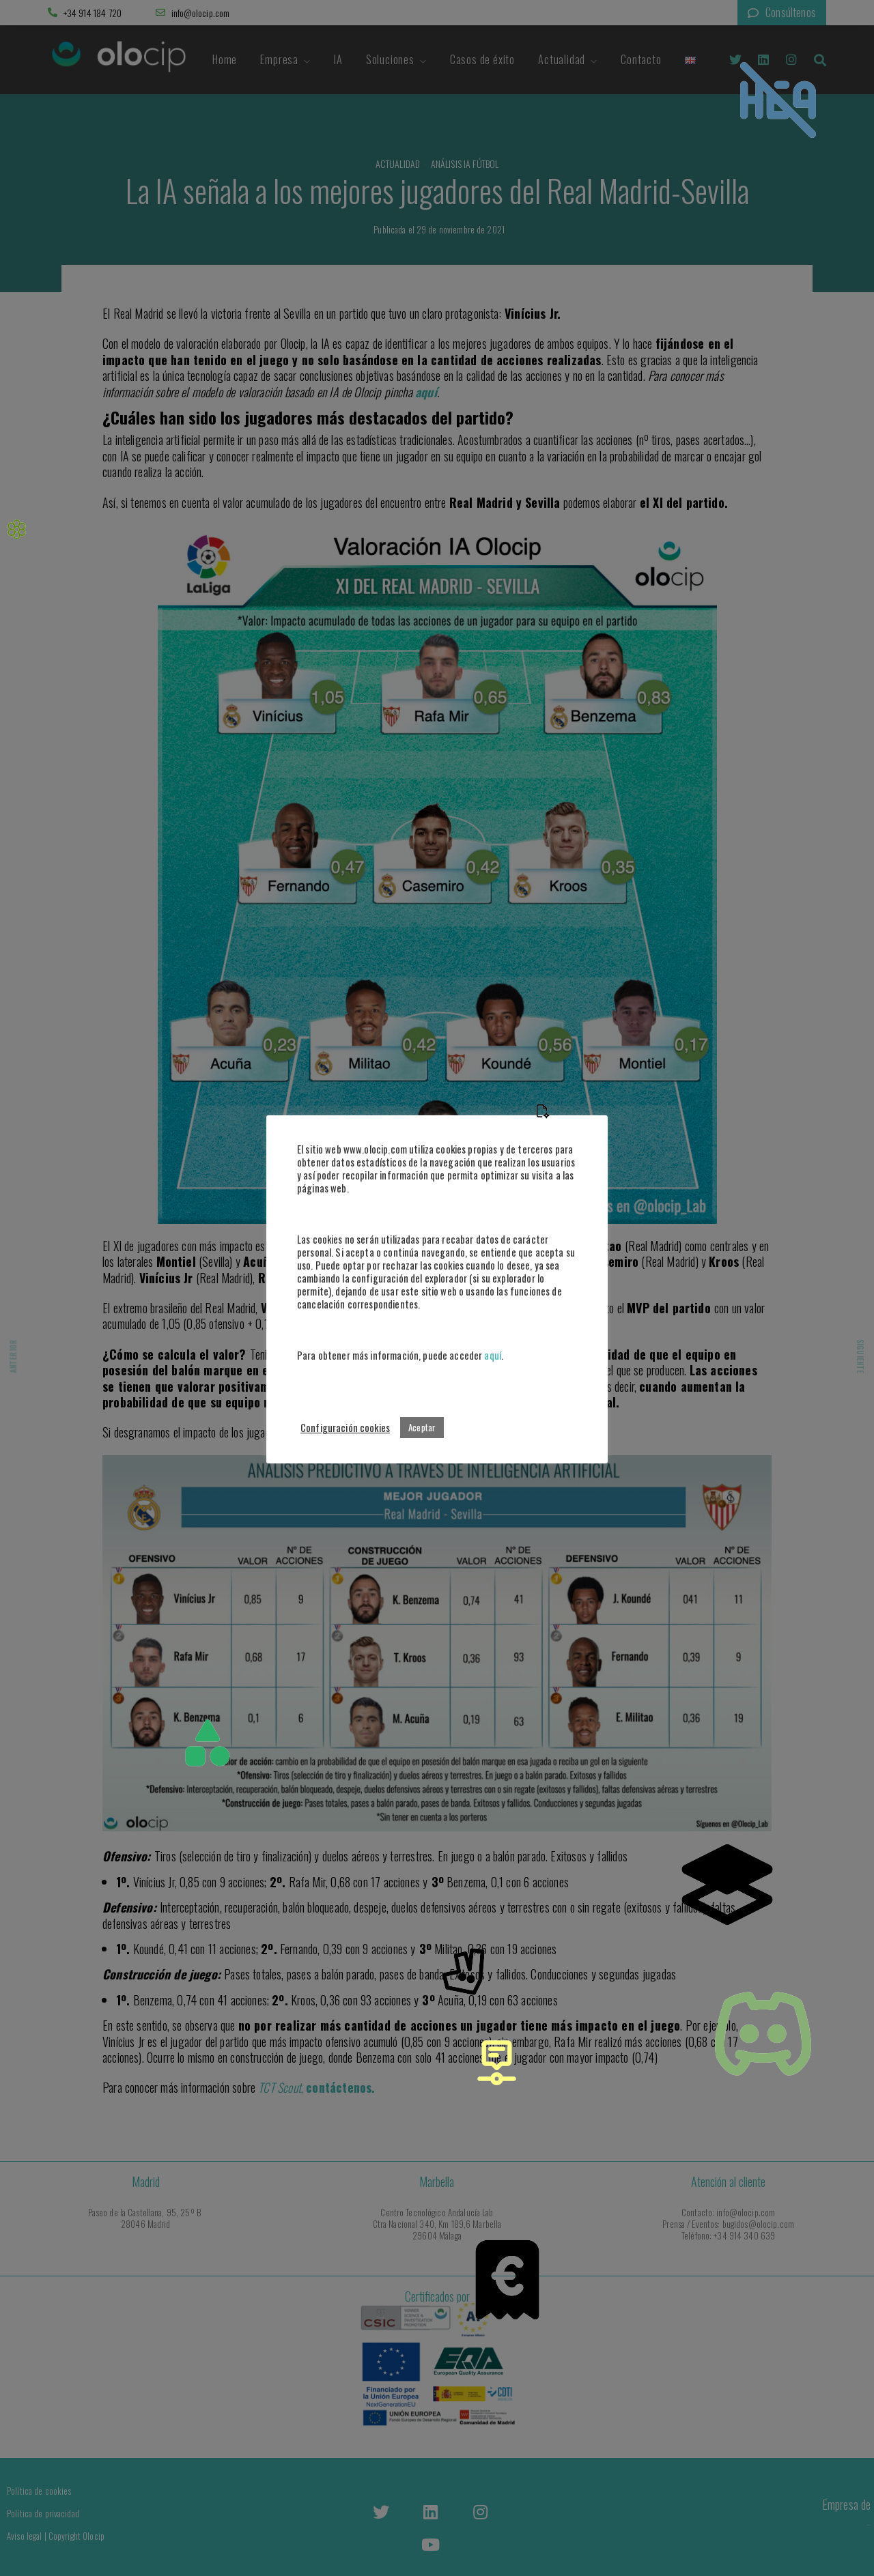  I want to click on view event details on timeline, so click(496, 2061).